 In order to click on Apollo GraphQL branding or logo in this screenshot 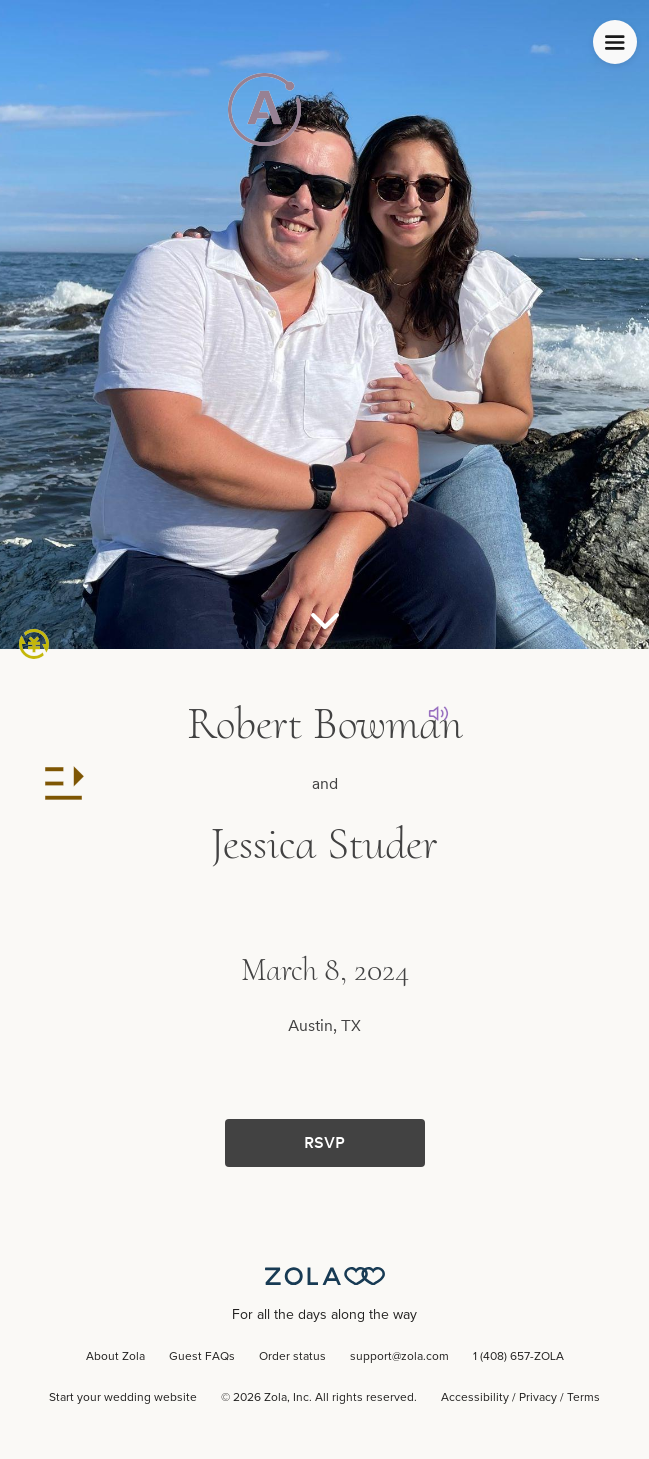, I will do `click(264, 109)`.